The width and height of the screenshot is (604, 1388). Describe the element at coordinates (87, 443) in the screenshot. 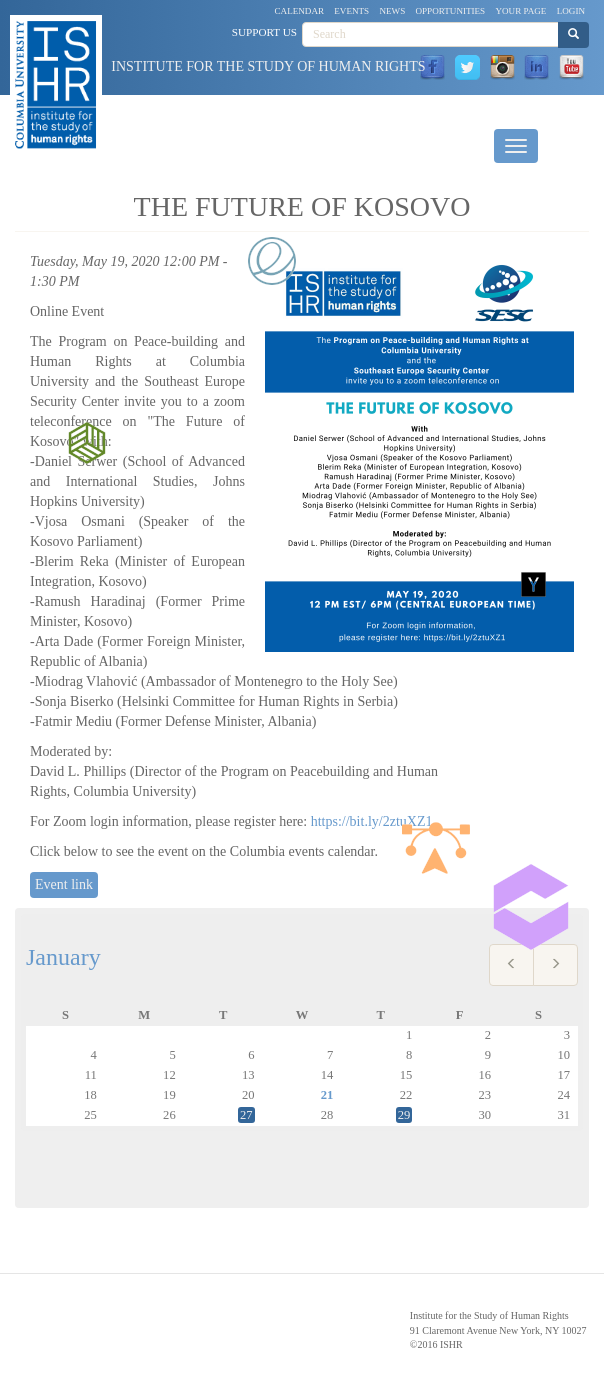

I see `open badges platform logo` at that location.